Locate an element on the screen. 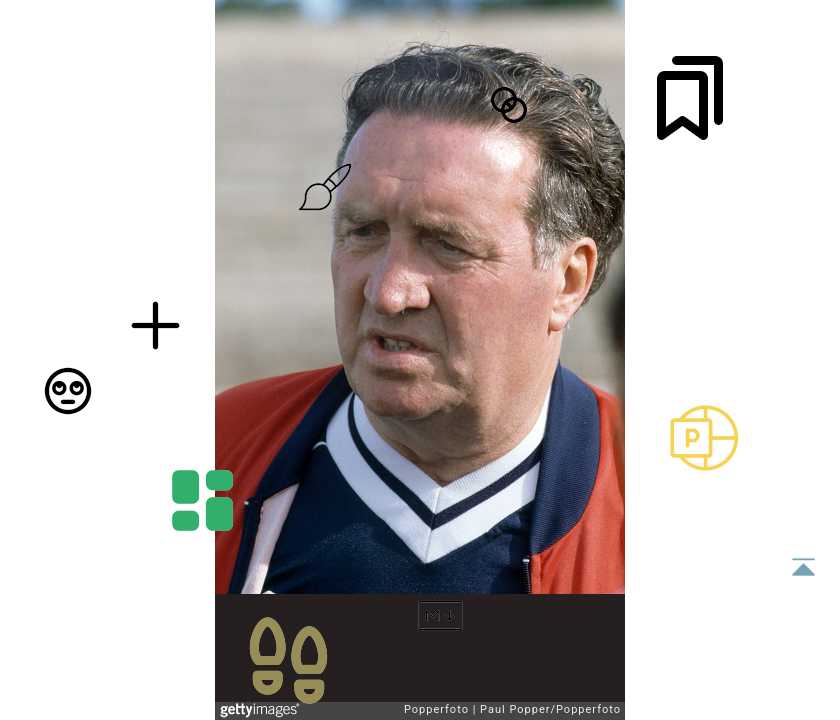  indicates markdown formatting is supported is located at coordinates (440, 615).